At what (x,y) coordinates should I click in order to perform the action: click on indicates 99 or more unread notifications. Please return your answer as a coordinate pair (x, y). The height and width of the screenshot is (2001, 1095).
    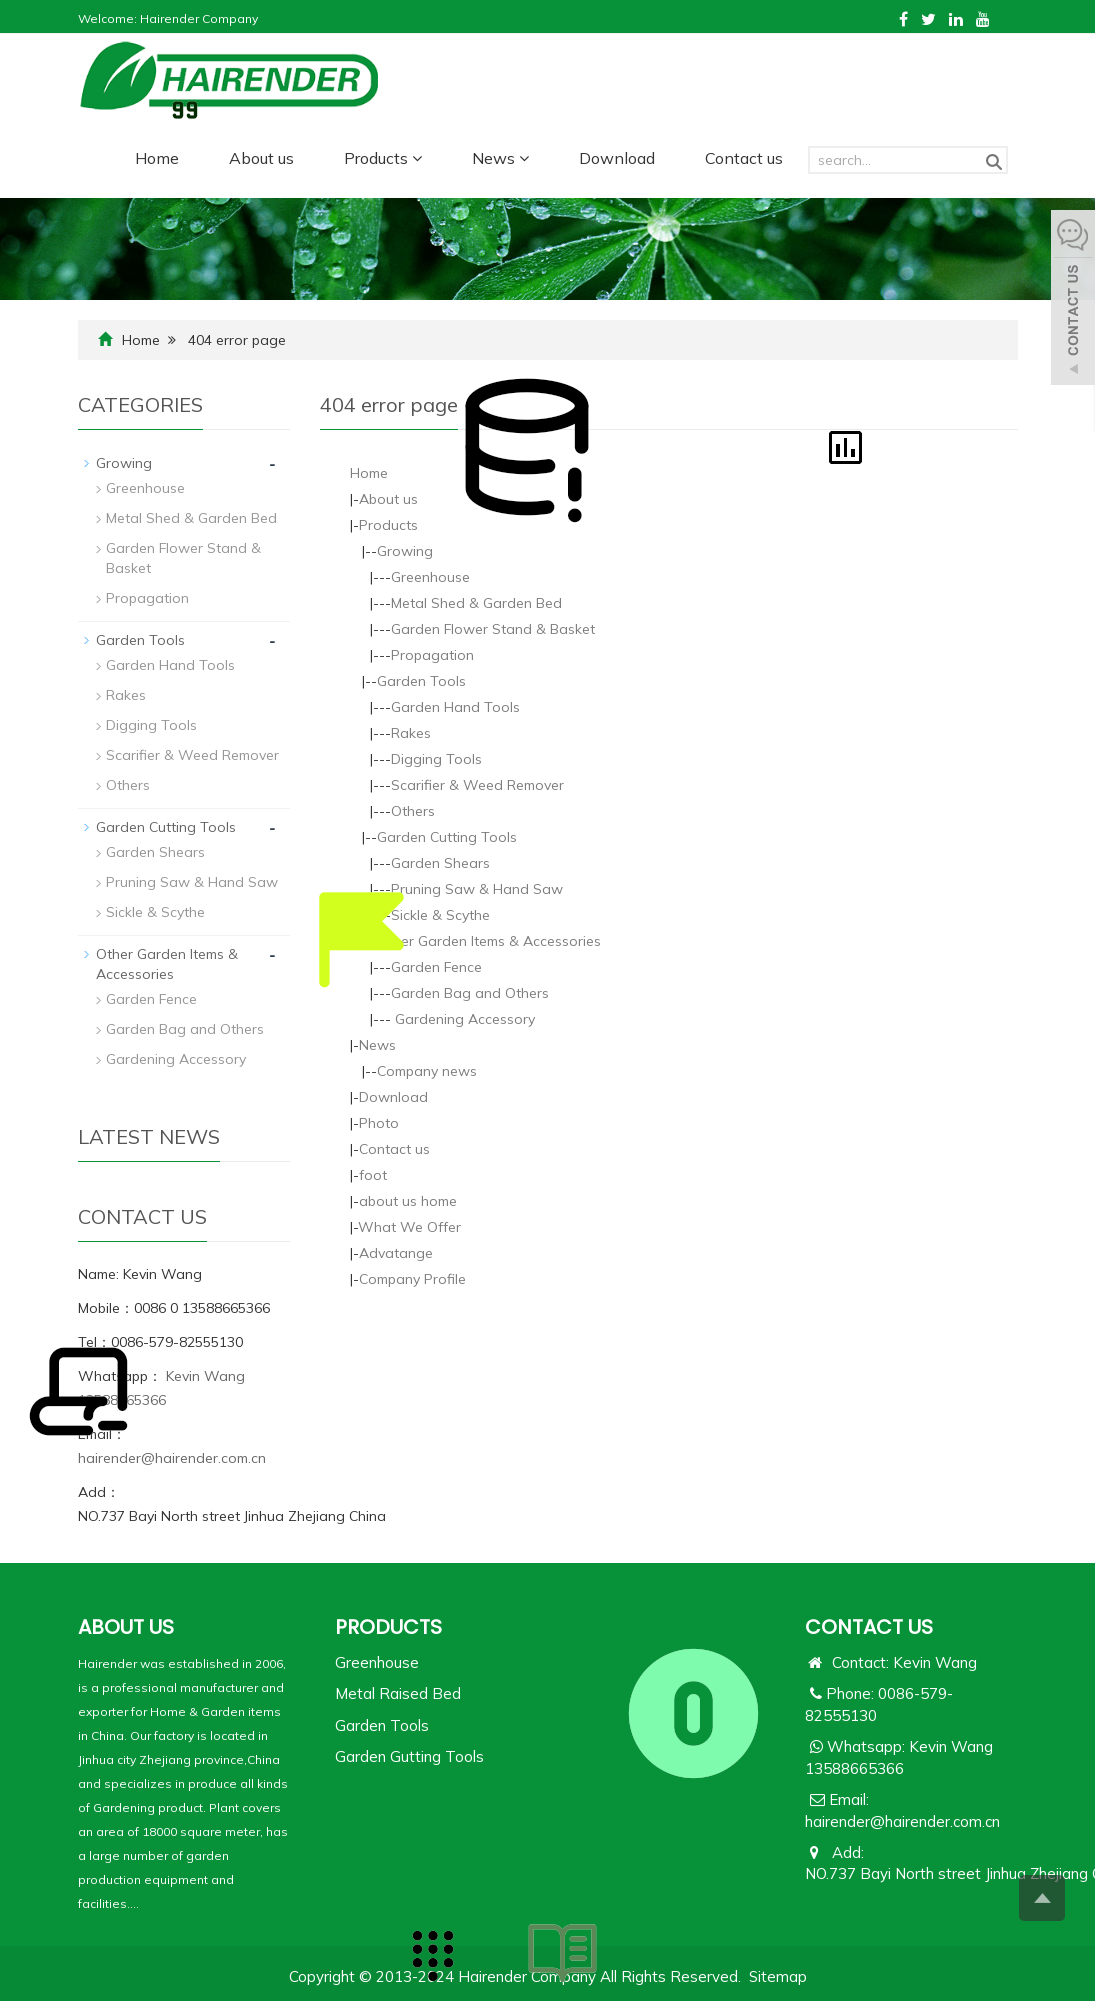
    Looking at the image, I should click on (185, 110).